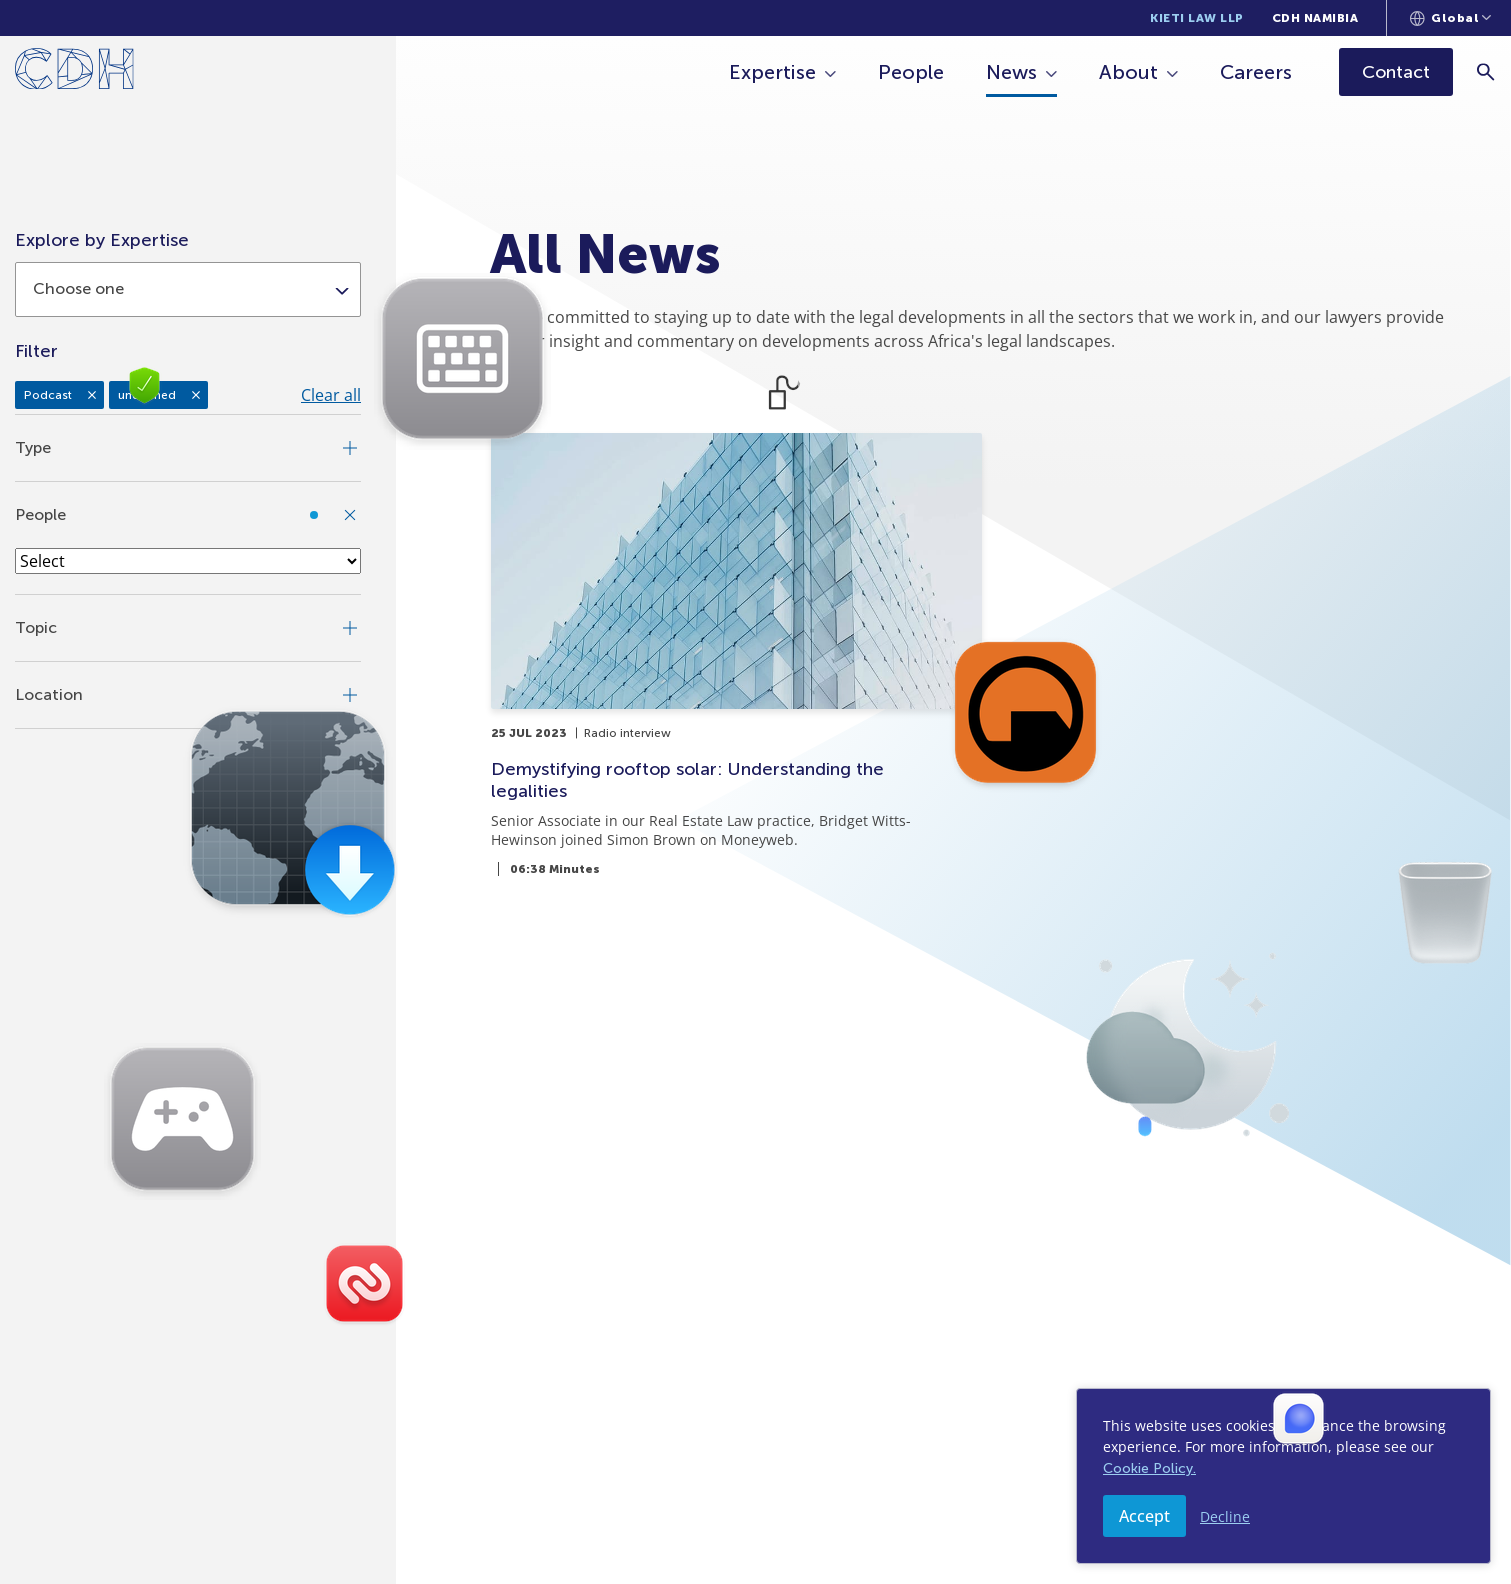 This screenshot has width=1511, height=1584. Describe the element at coordinates (144, 386) in the screenshot. I see `indicates high security status or strong protection enabled` at that location.